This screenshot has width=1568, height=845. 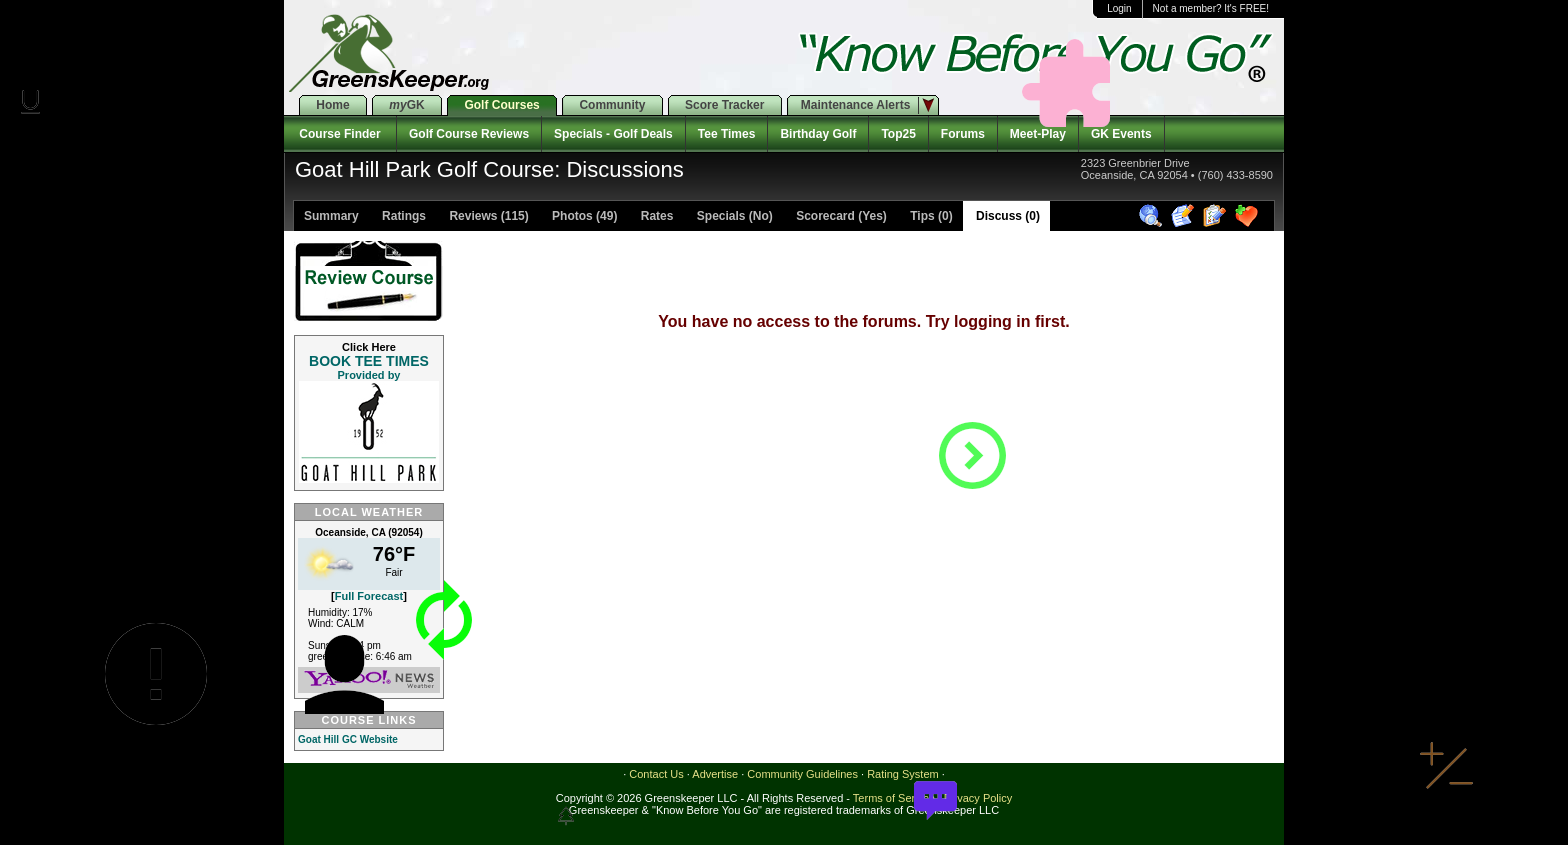 I want to click on manage plugins or extensions, so click(x=1066, y=83).